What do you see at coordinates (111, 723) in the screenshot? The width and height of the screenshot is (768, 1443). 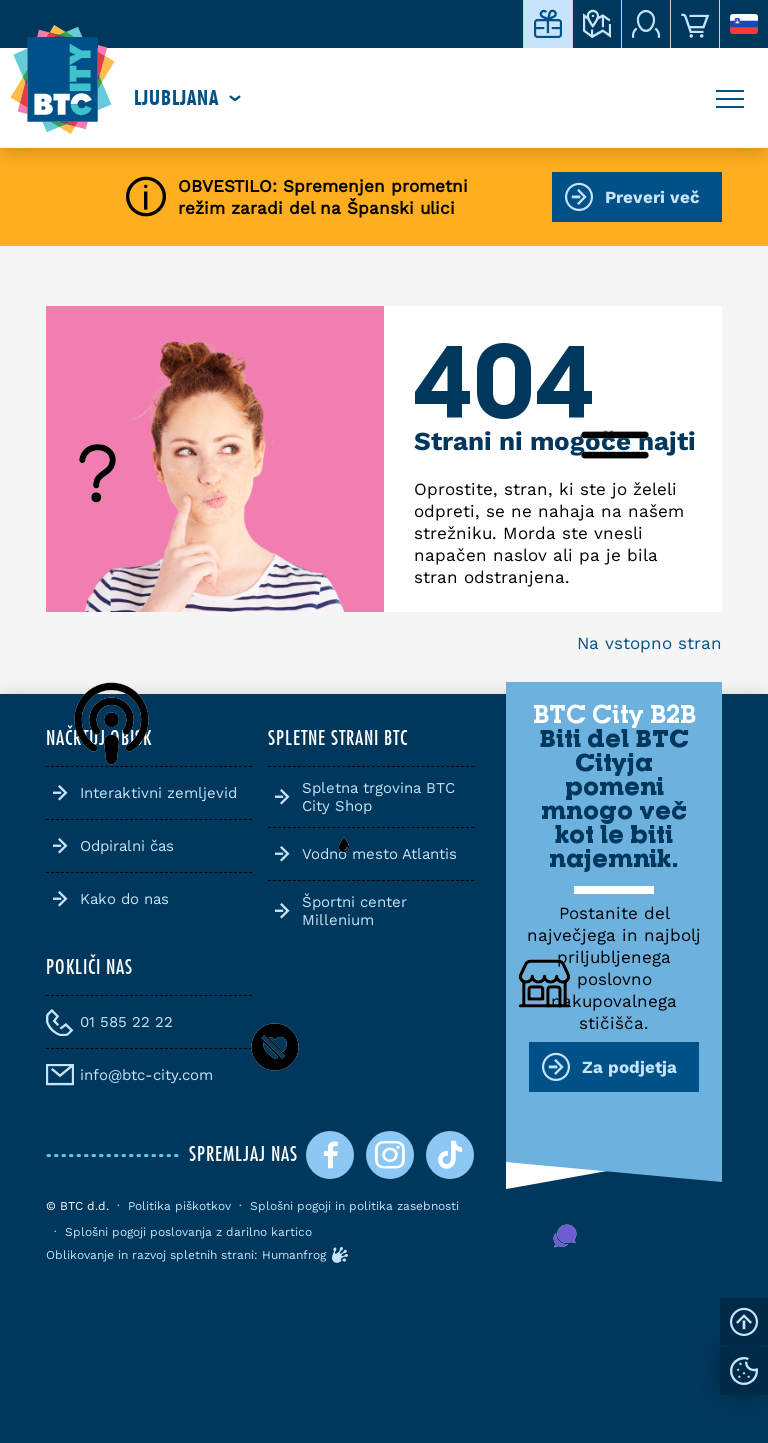 I see `access podcast library` at bounding box center [111, 723].